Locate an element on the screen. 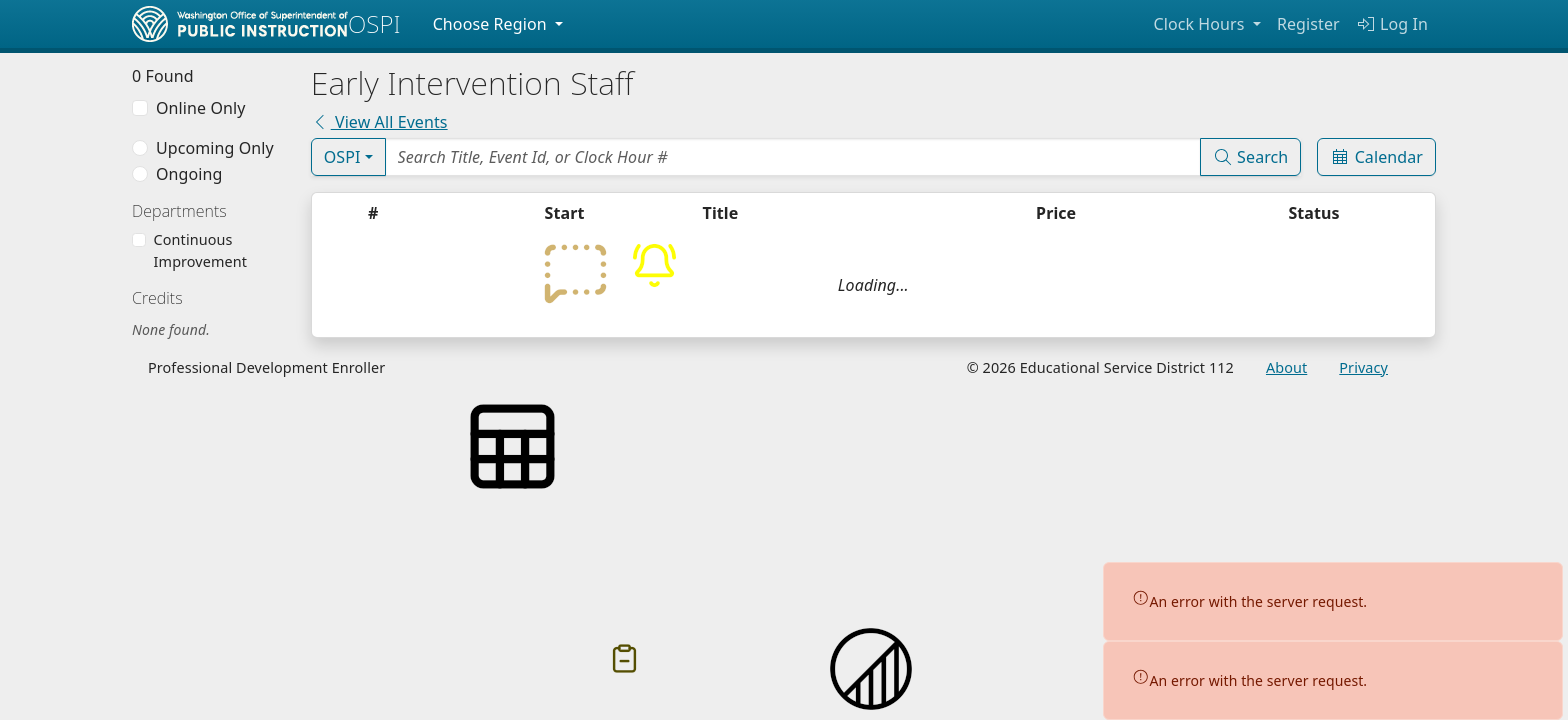 The width and height of the screenshot is (1568, 720). indicates an active notification or alert is located at coordinates (654, 265).